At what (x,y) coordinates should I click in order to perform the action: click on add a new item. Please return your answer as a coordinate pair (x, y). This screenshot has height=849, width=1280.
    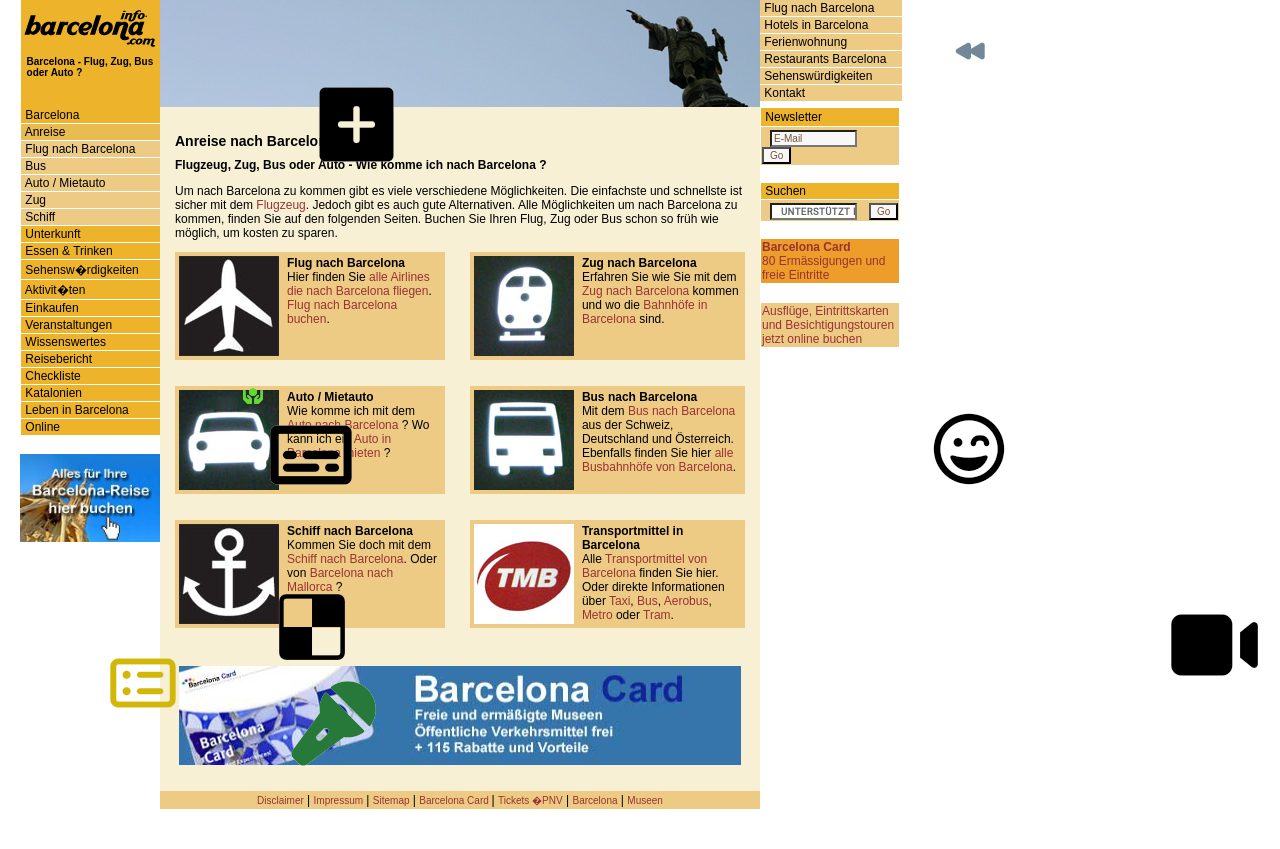
    Looking at the image, I should click on (356, 124).